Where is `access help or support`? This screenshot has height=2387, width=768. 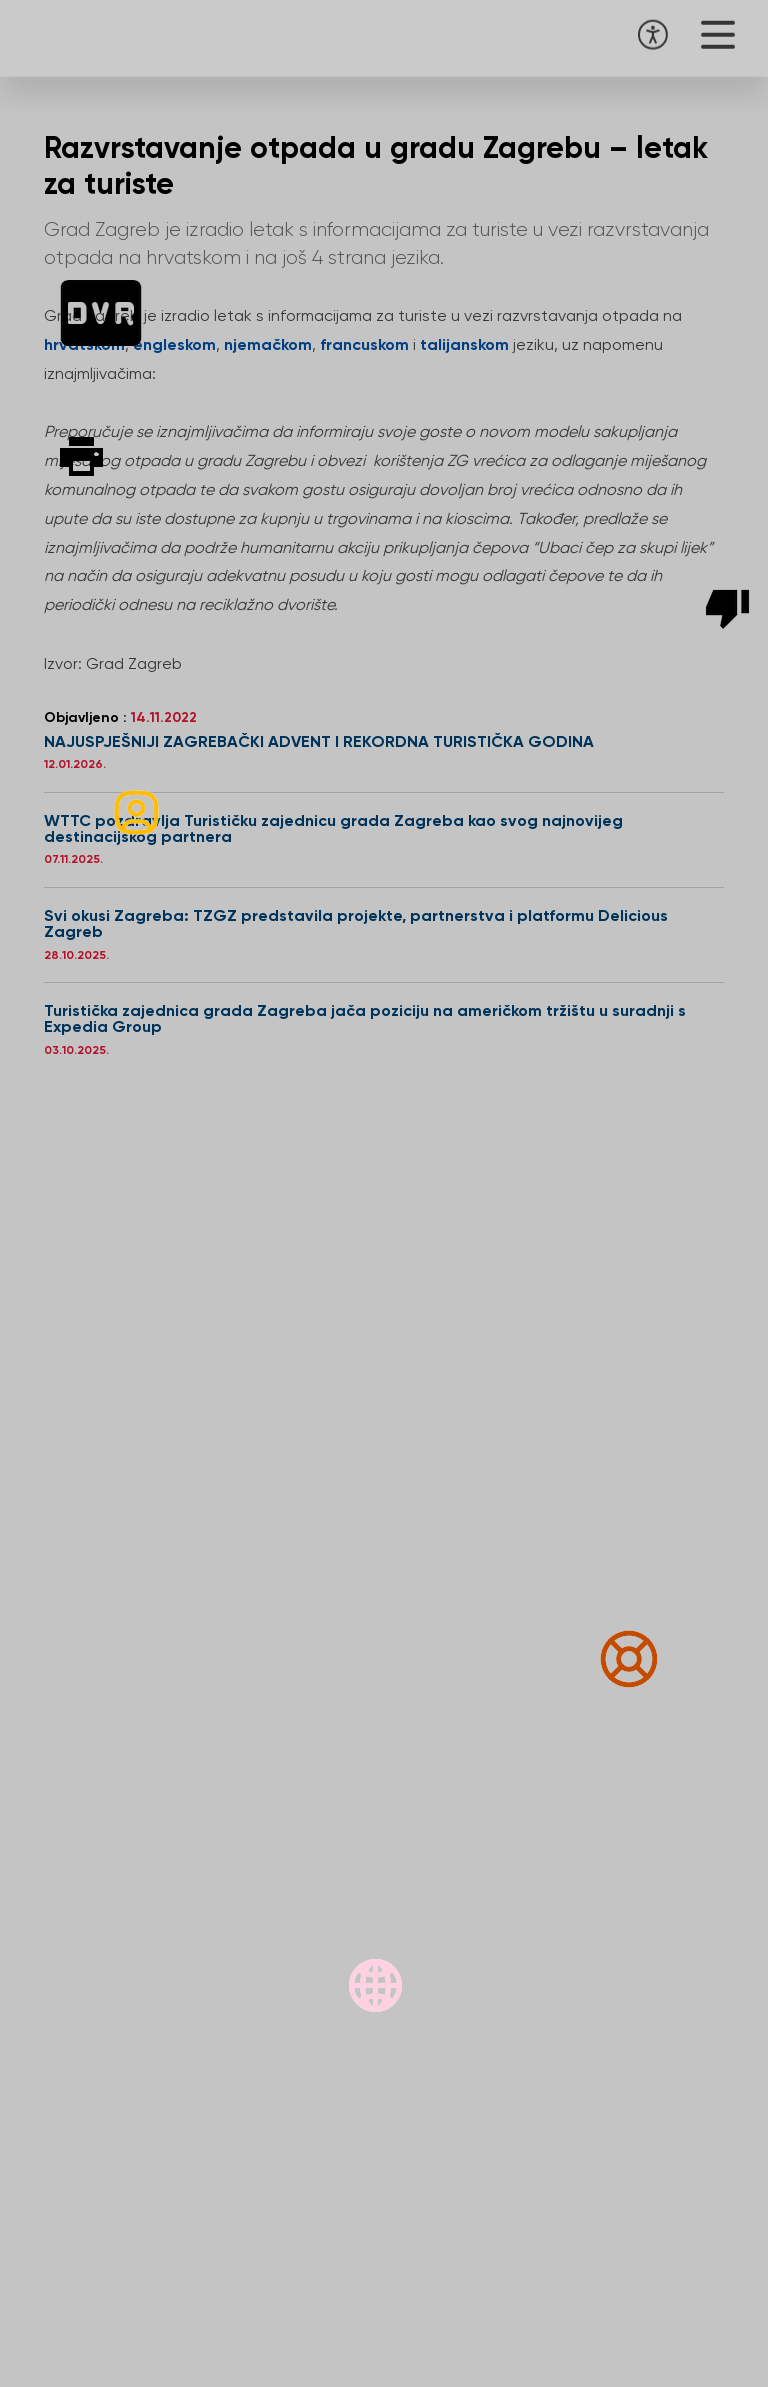
access help or support is located at coordinates (629, 1659).